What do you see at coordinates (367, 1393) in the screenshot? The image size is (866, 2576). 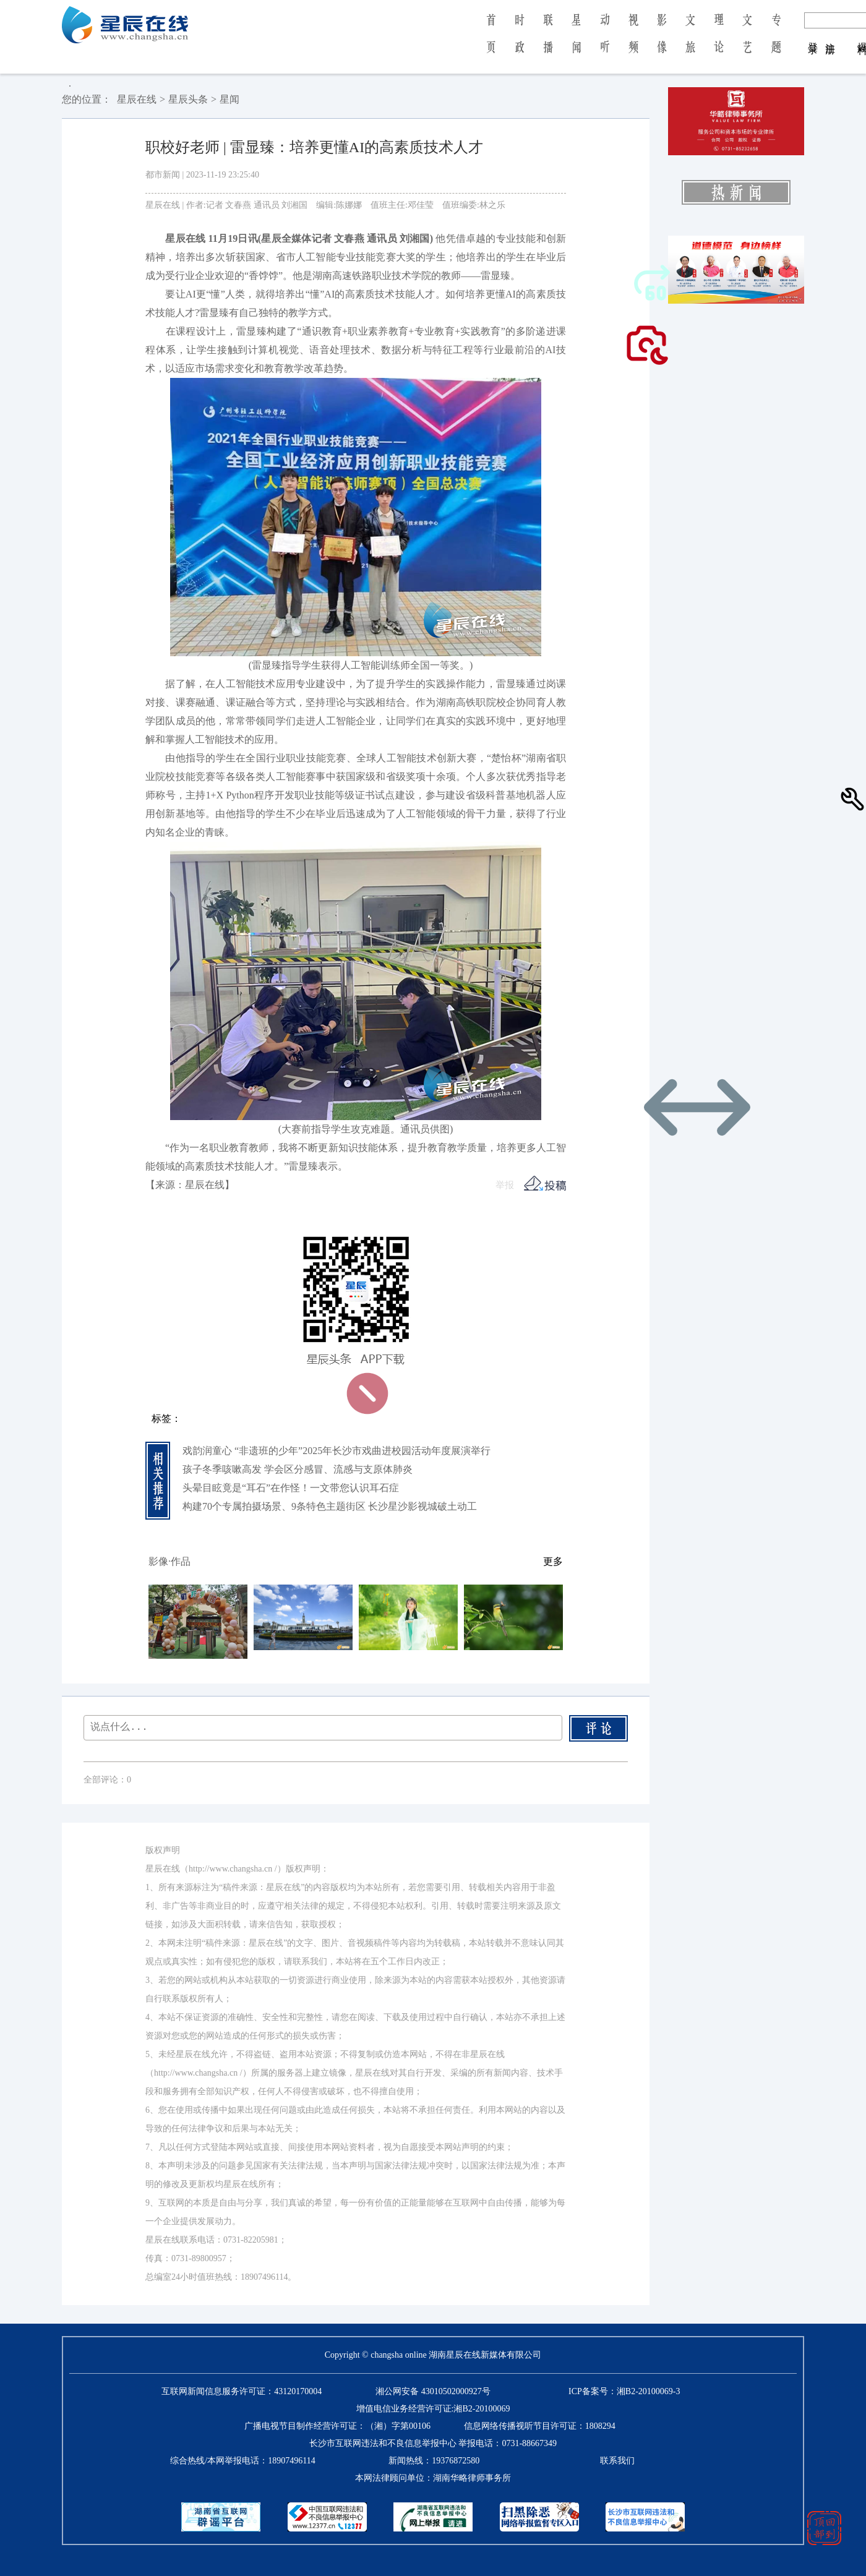 I see `indicates a prohibited or forbidden action` at bounding box center [367, 1393].